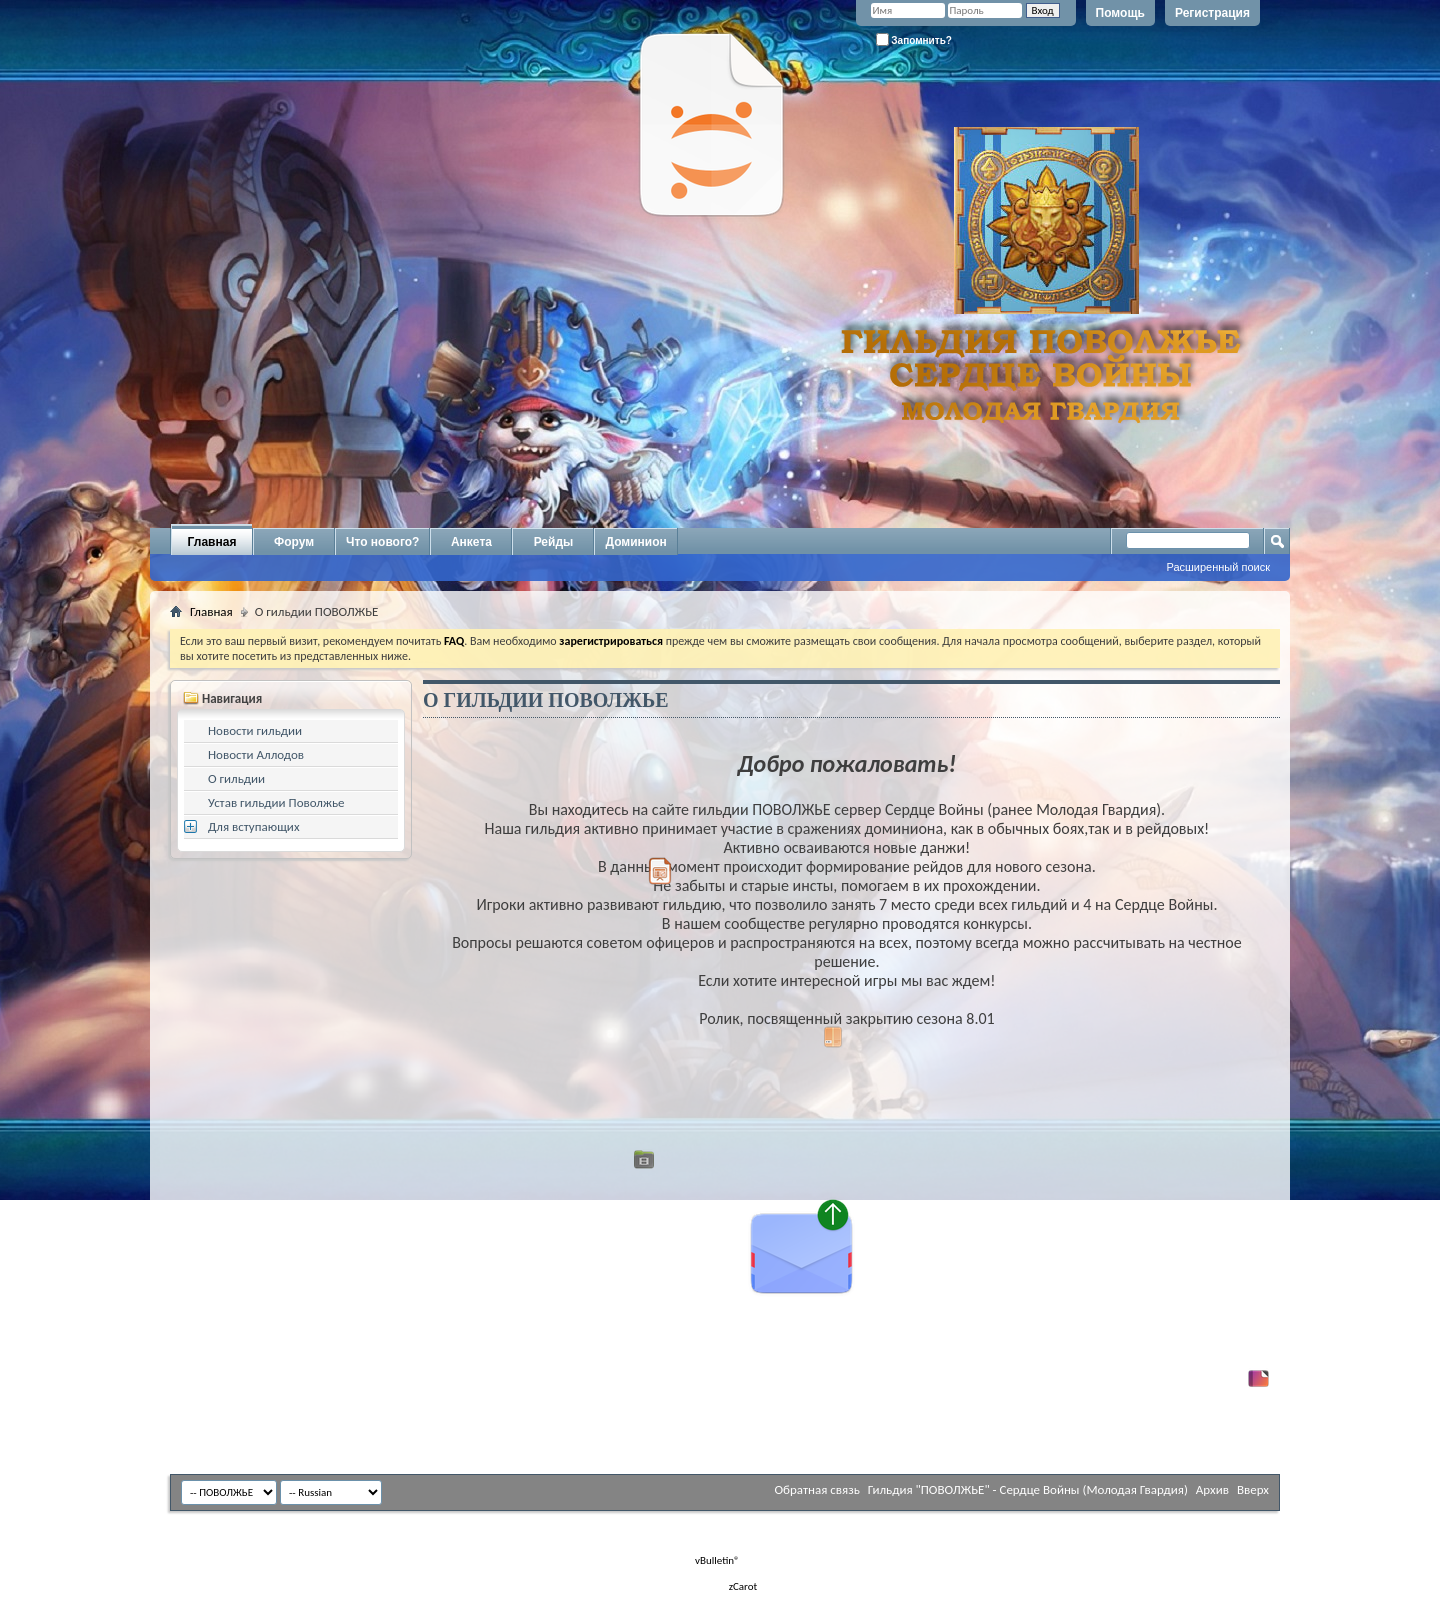 This screenshot has height=1614, width=1440. I want to click on customize desktop theme settings, so click(1258, 1378).